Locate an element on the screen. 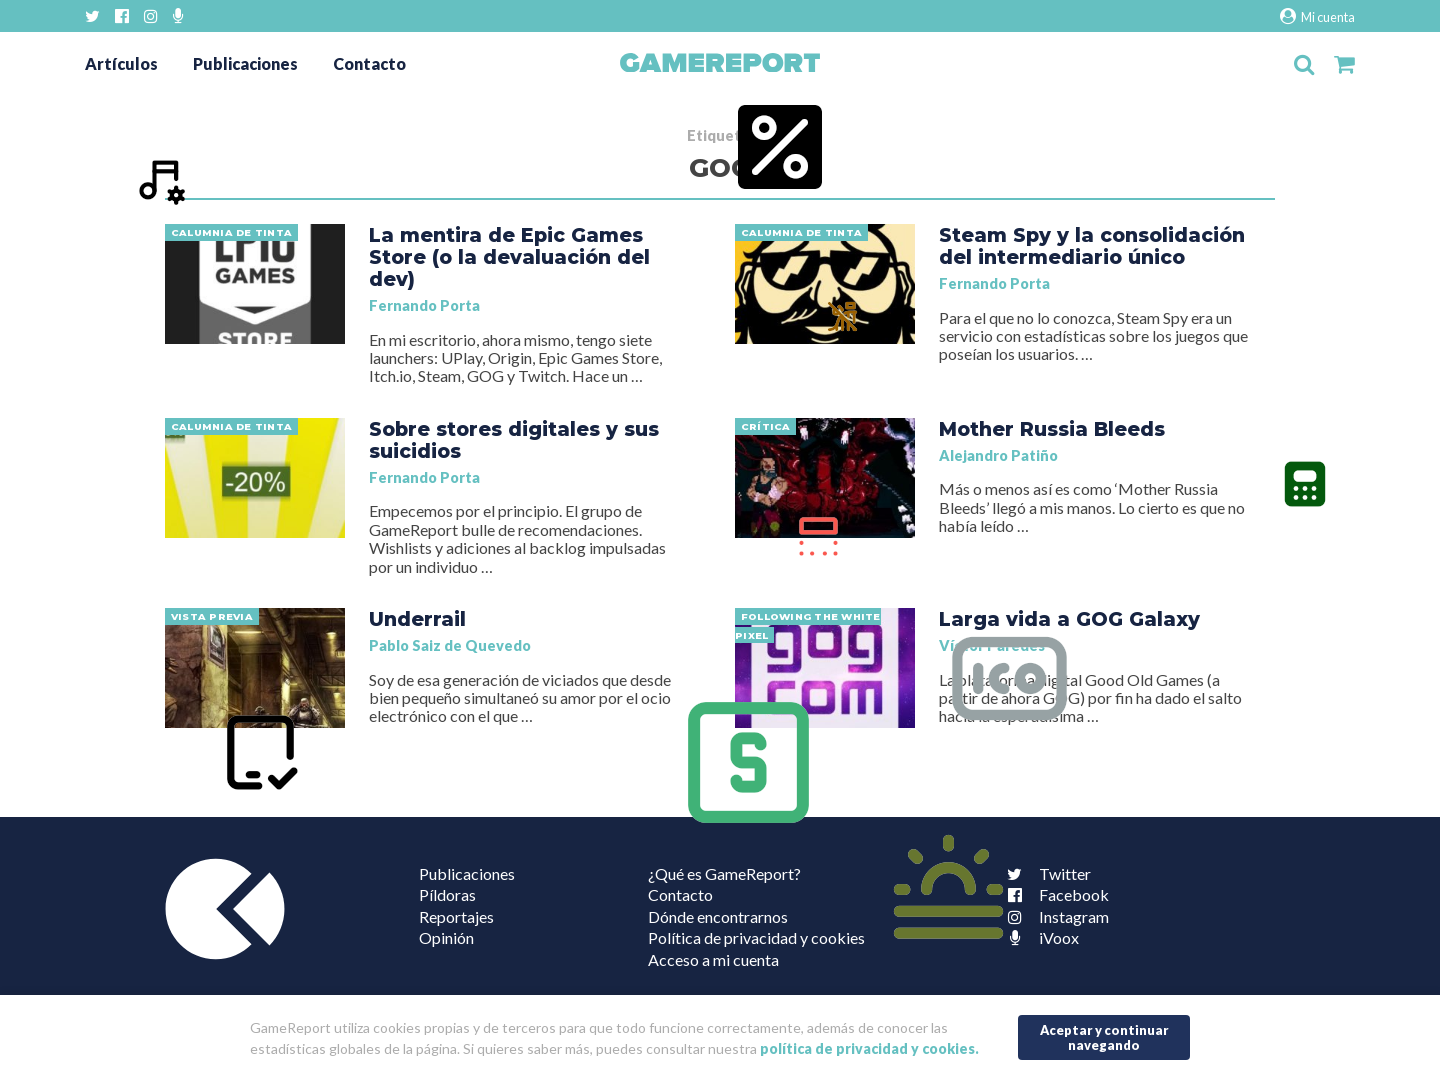 The image size is (1440, 1080). access music or audio settings is located at coordinates (161, 180).